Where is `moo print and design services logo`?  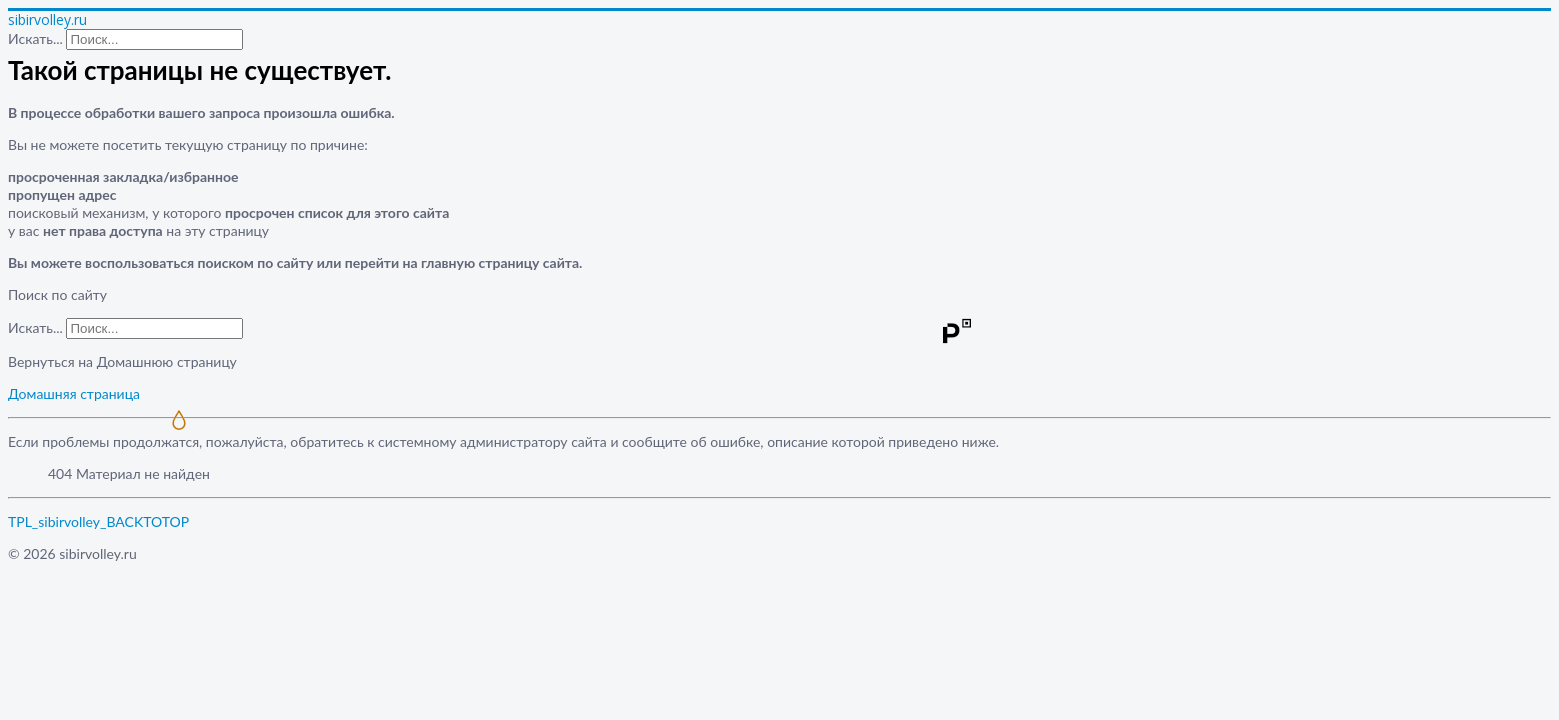
moo print and design services logo is located at coordinates (179, 420).